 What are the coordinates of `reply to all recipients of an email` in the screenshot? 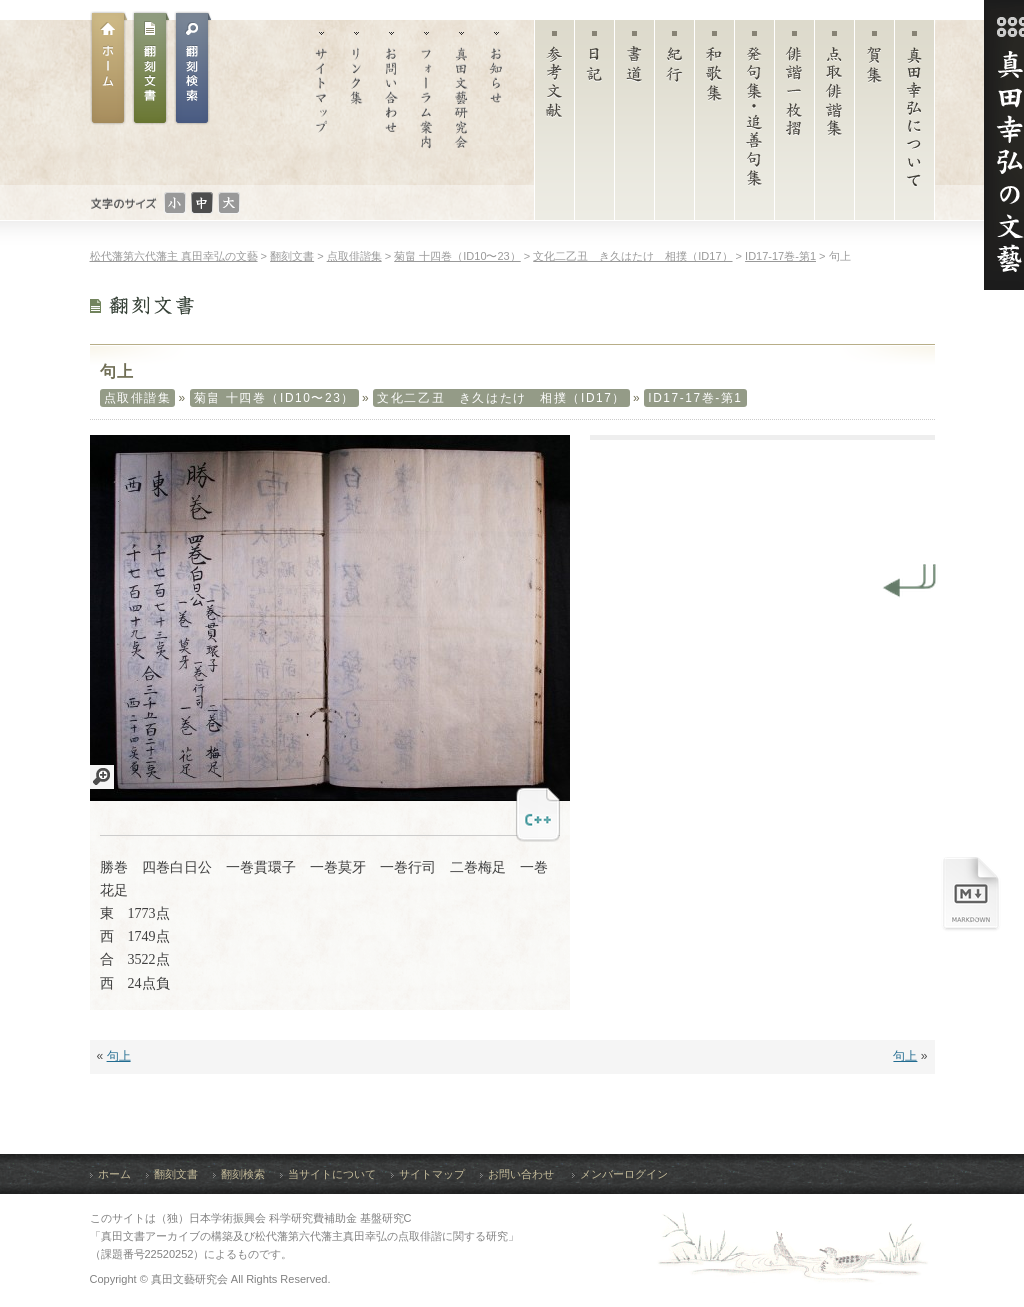 It's located at (908, 576).